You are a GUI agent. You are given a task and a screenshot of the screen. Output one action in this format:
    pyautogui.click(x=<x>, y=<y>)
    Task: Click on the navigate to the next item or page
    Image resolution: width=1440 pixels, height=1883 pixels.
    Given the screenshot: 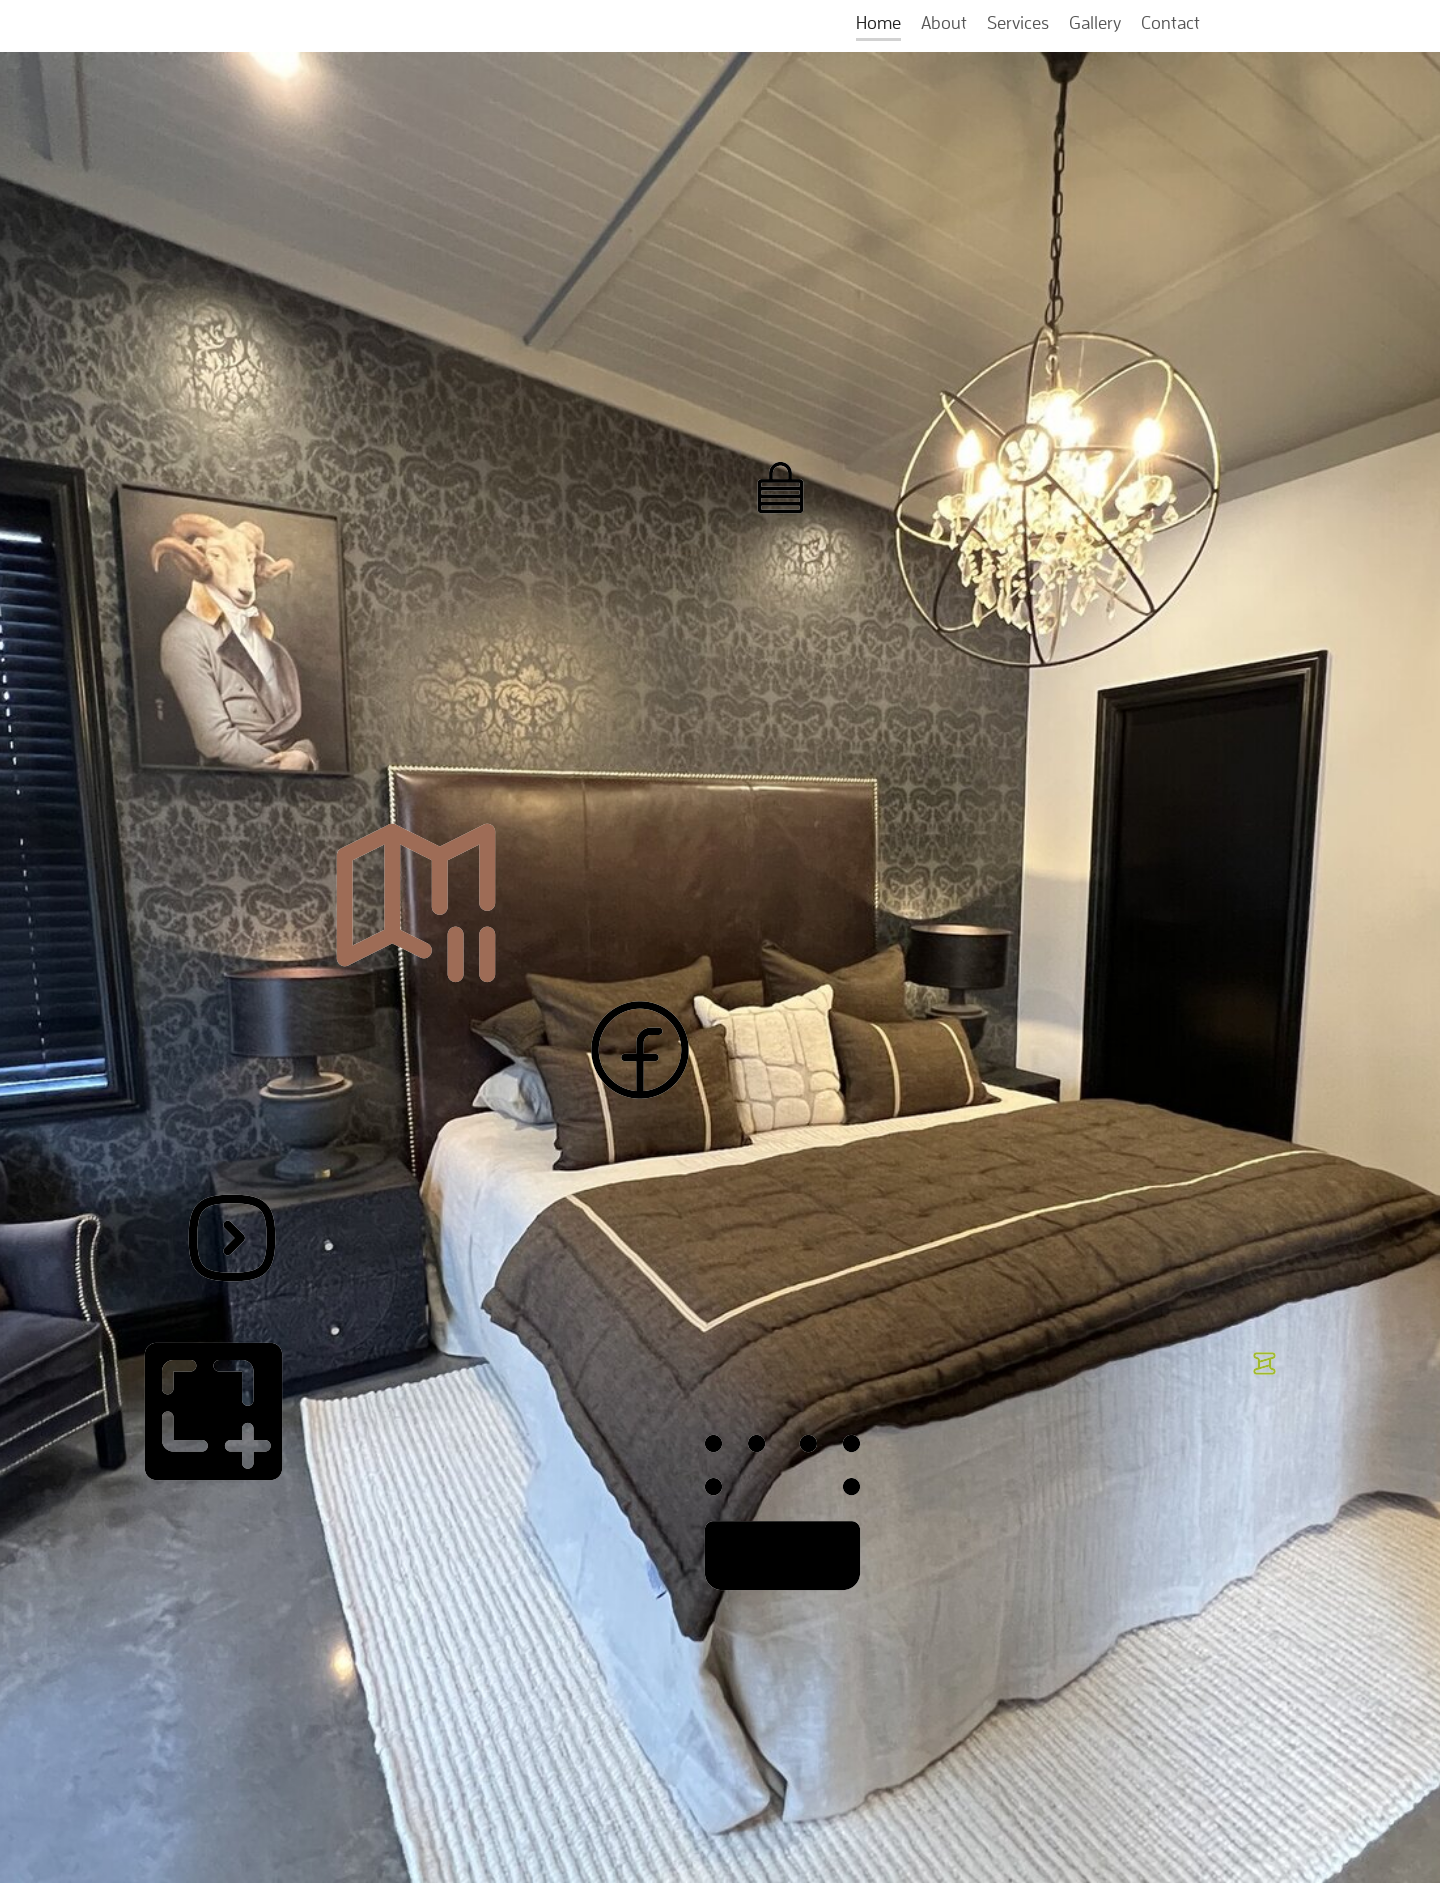 What is the action you would take?
    pyautogui.click(x=232, y=1238)
    